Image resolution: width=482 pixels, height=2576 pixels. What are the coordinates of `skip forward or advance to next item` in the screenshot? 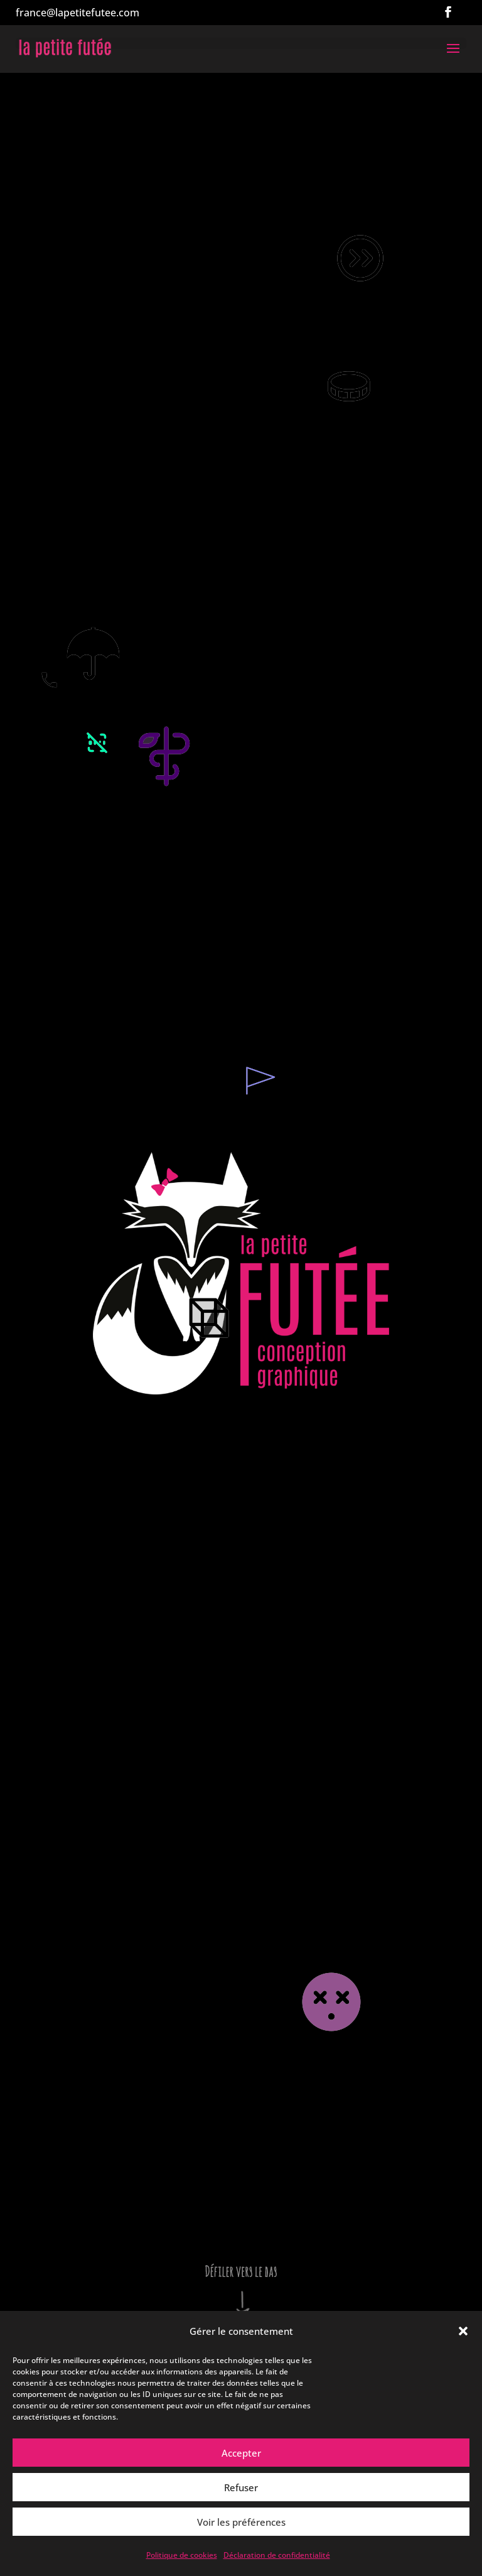 It's located at (360, 258).